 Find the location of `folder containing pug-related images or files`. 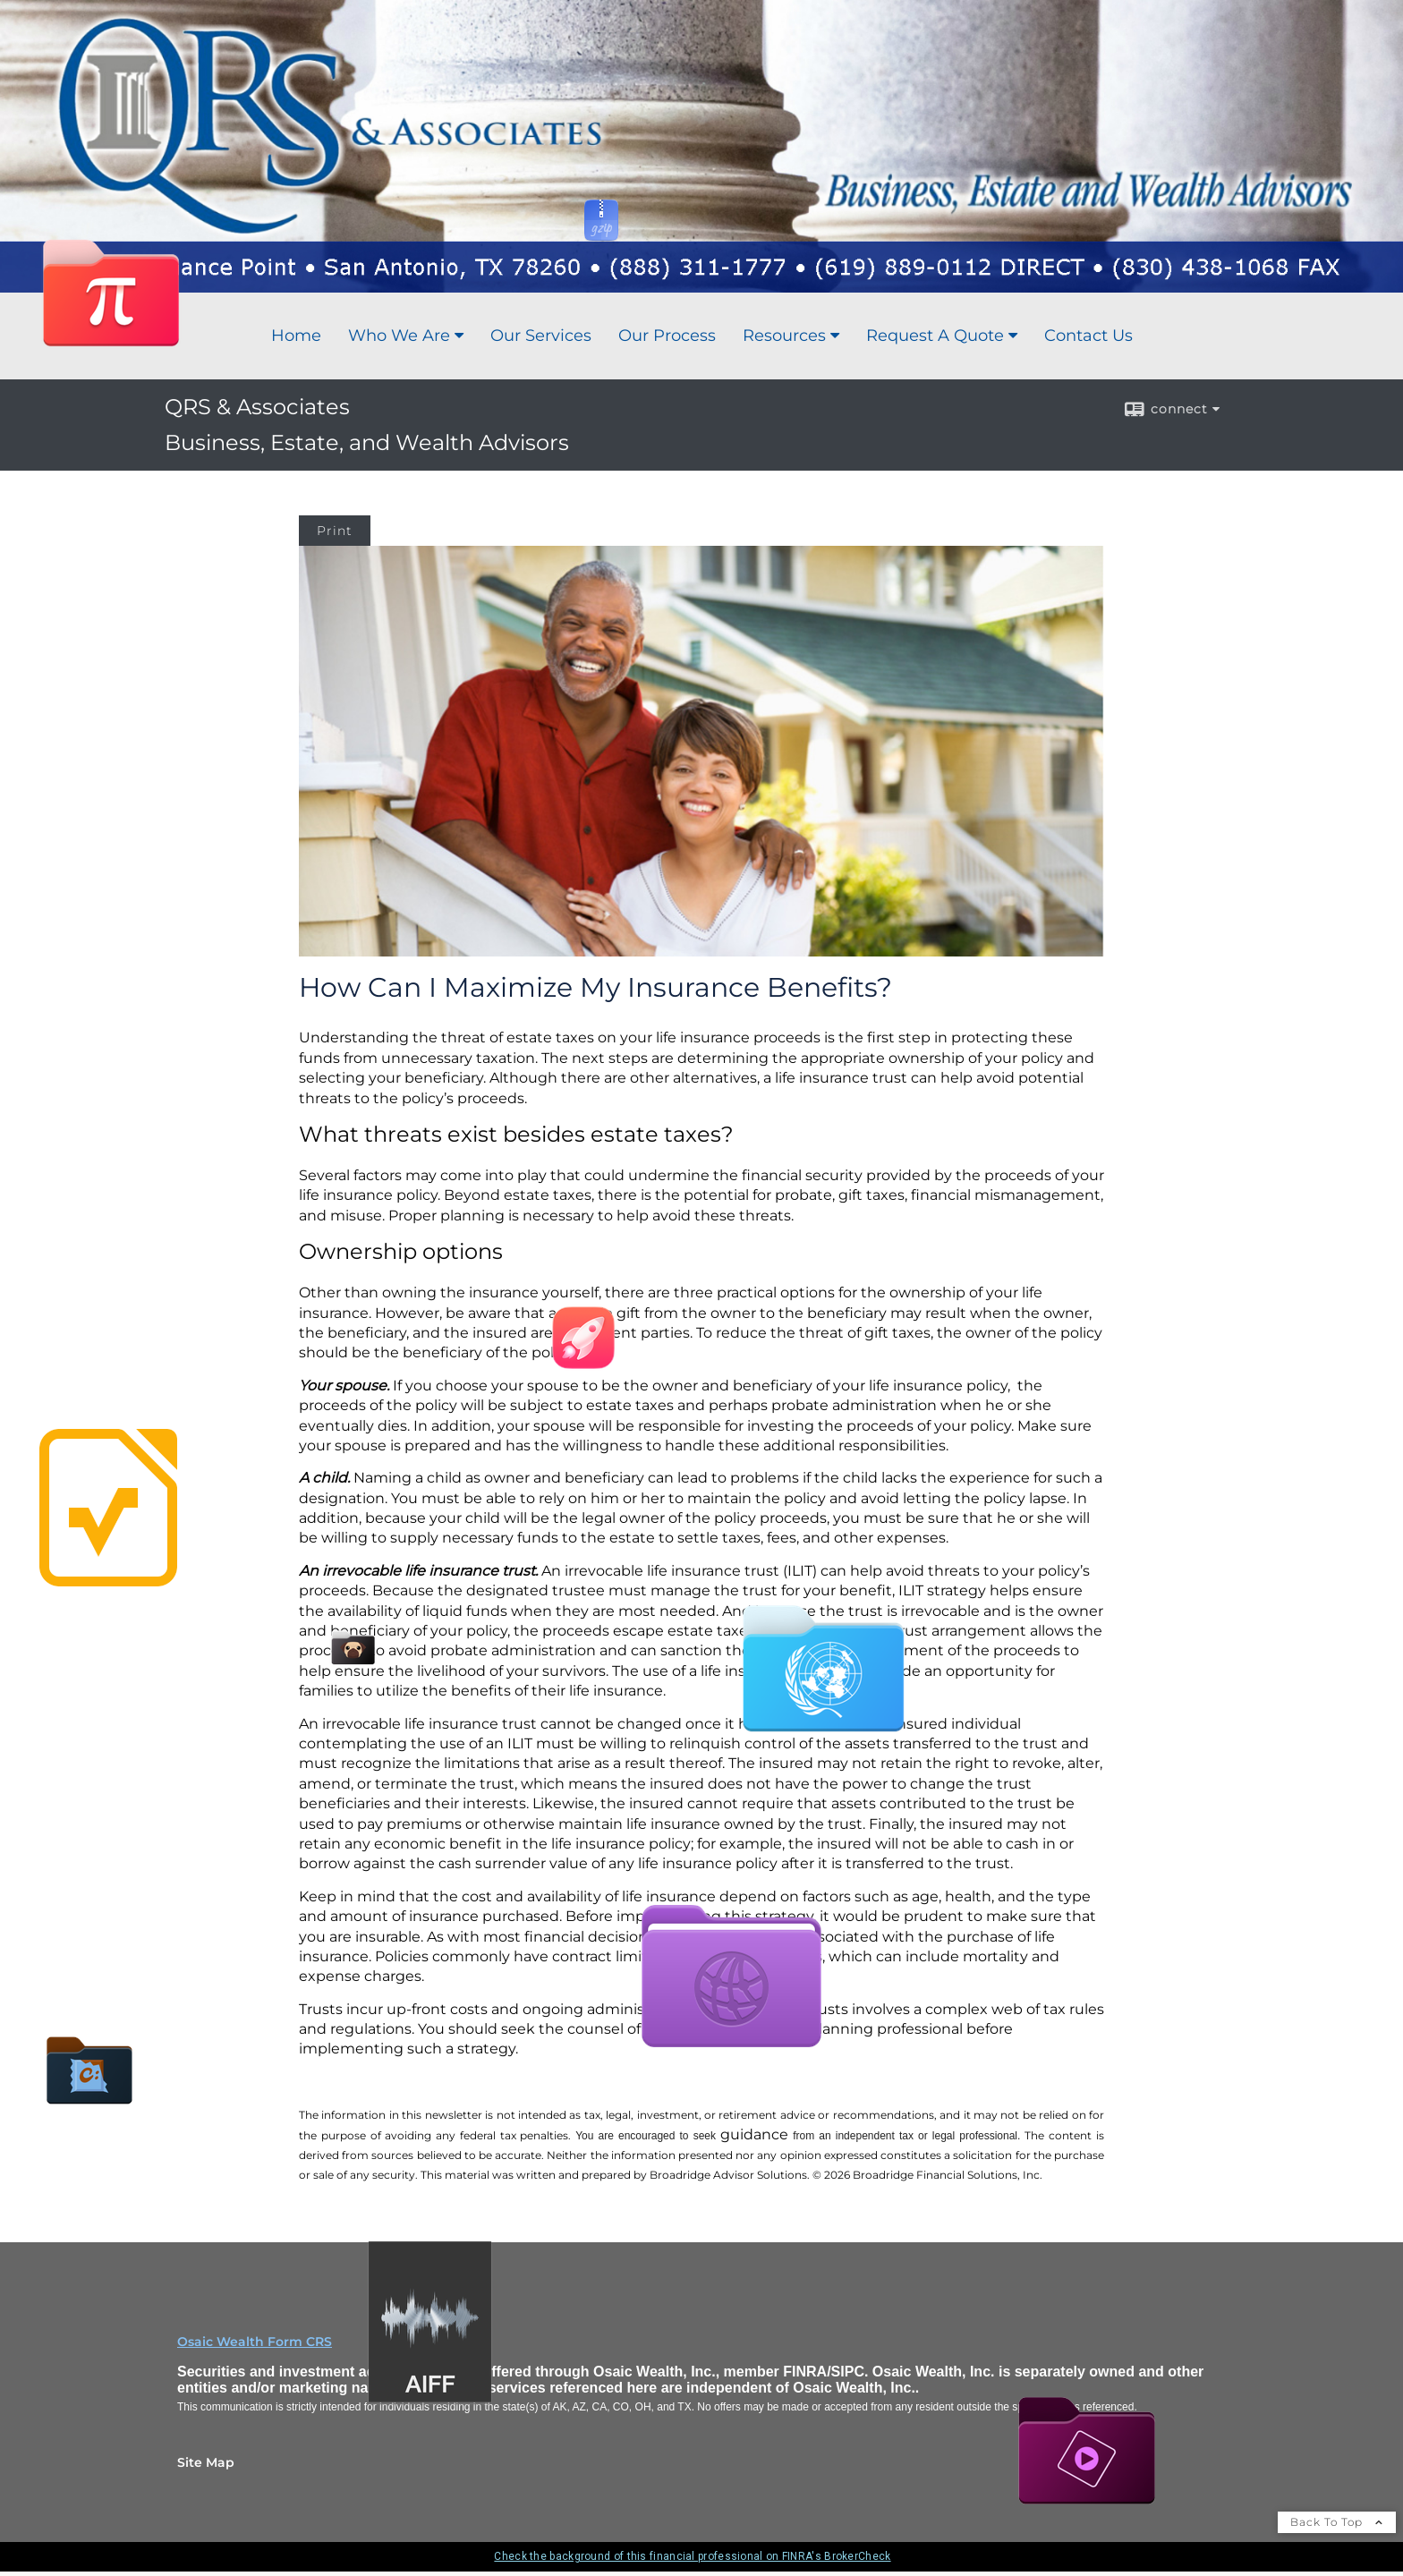

folder containing pug-related images or files is located at coordinates (353, 1648).